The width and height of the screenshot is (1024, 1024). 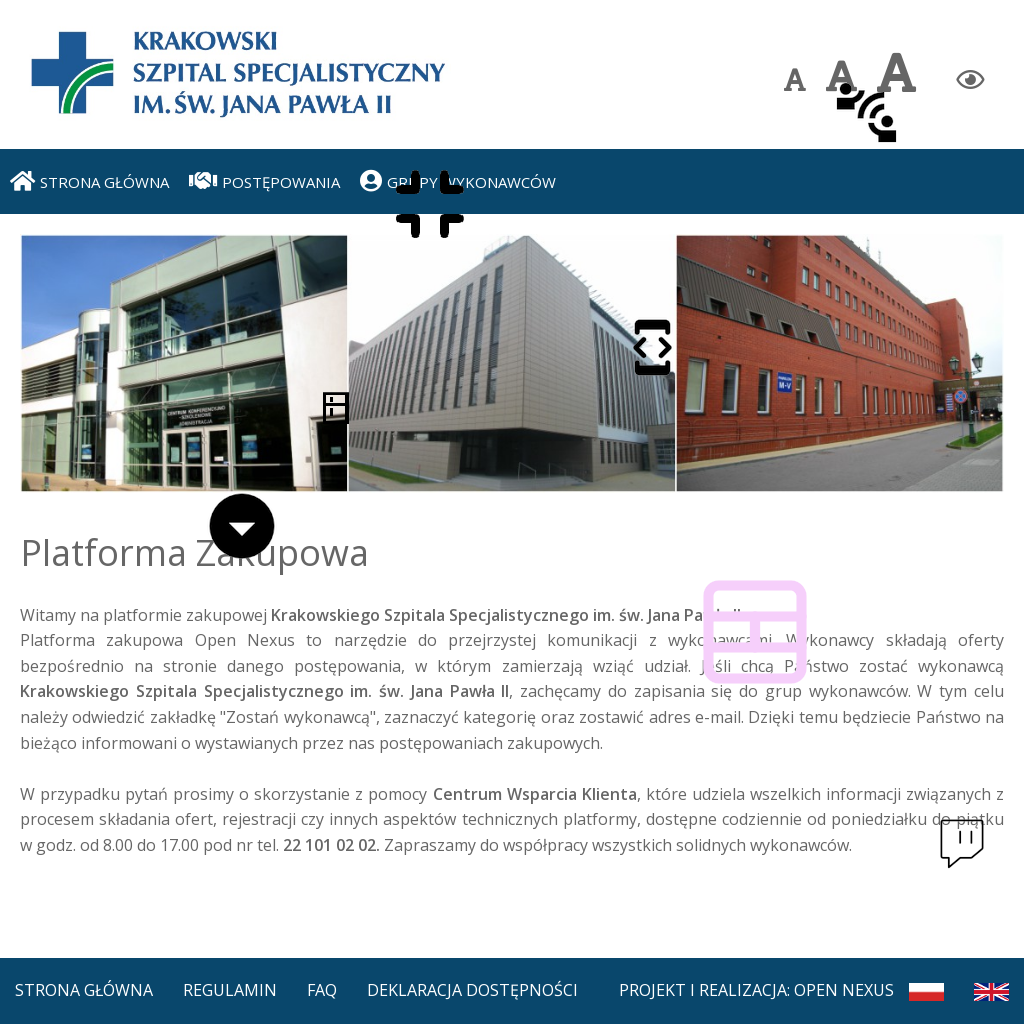 What do you see at coordinates (652, 347) in the screenshot?
I see `access developer mode settings` at bounding box center [652, 347].